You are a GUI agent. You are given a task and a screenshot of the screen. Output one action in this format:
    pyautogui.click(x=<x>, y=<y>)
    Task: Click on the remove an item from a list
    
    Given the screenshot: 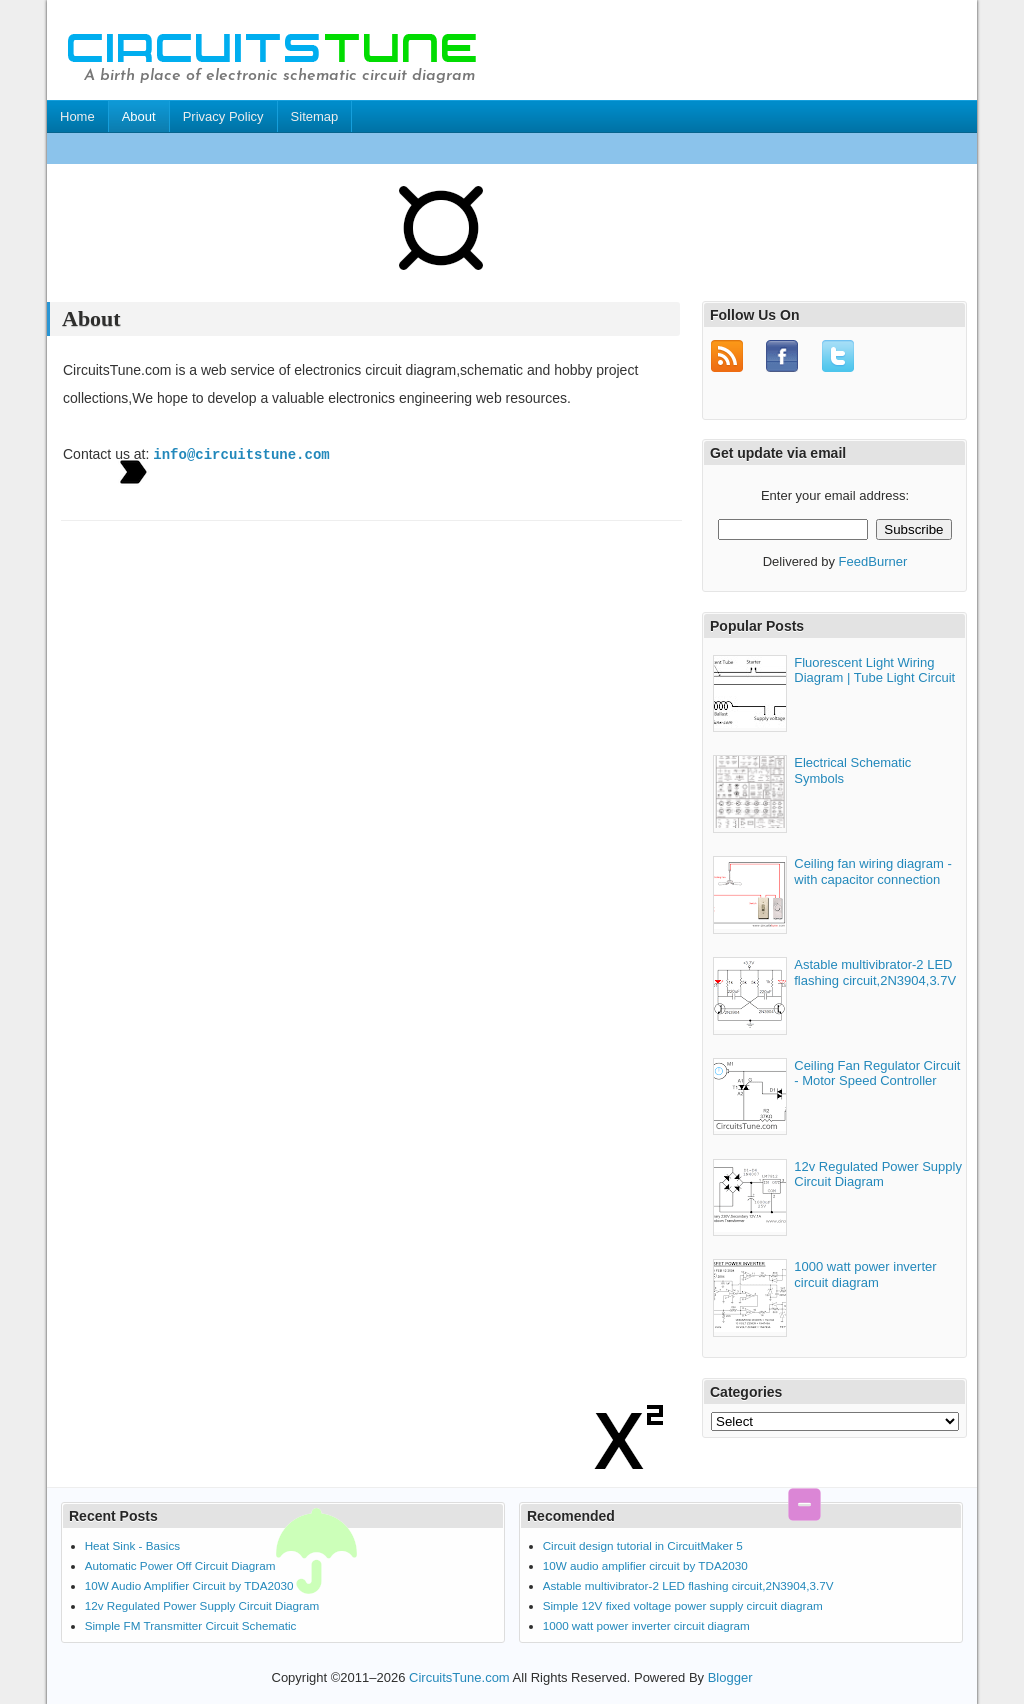 What is the action you would take?
    pyautogui.click(x=804, y=1504)
    